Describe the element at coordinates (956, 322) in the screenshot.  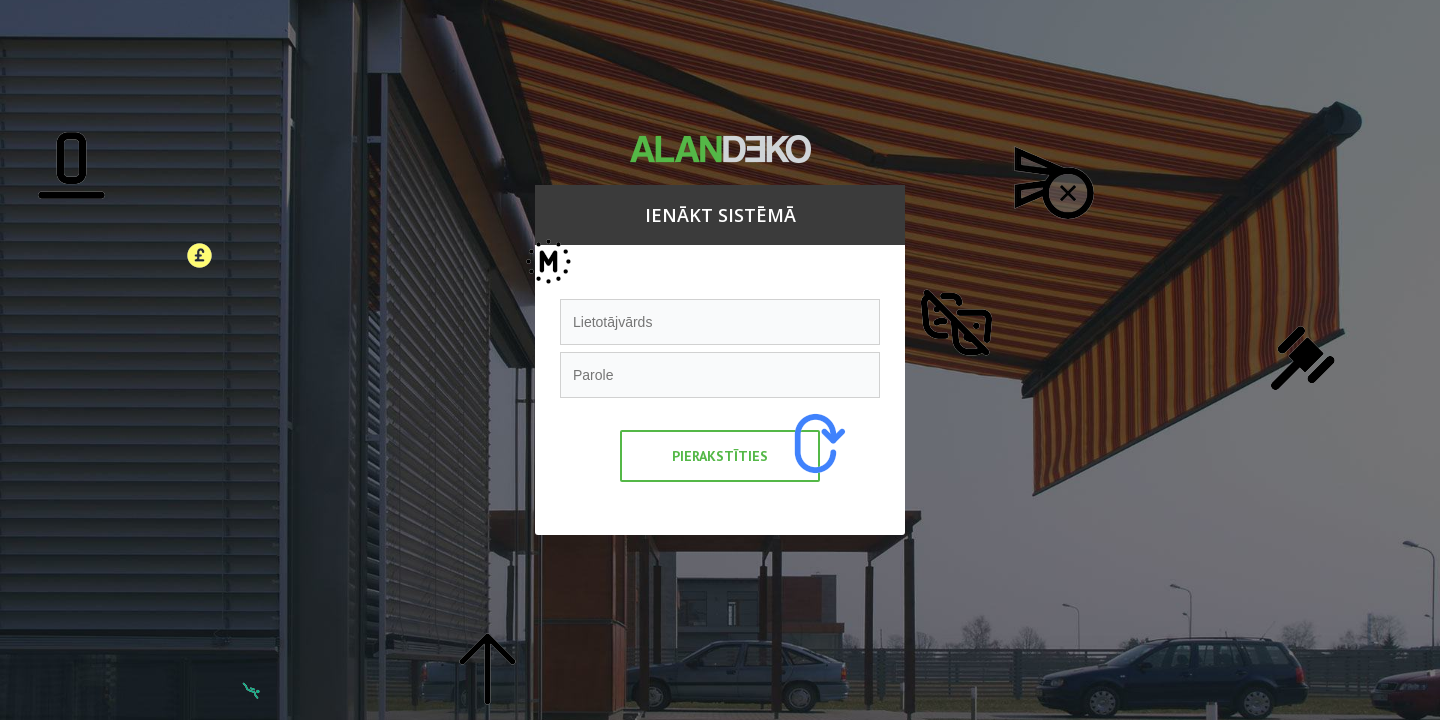
I see `disable theater or entertainment mode` at that location.